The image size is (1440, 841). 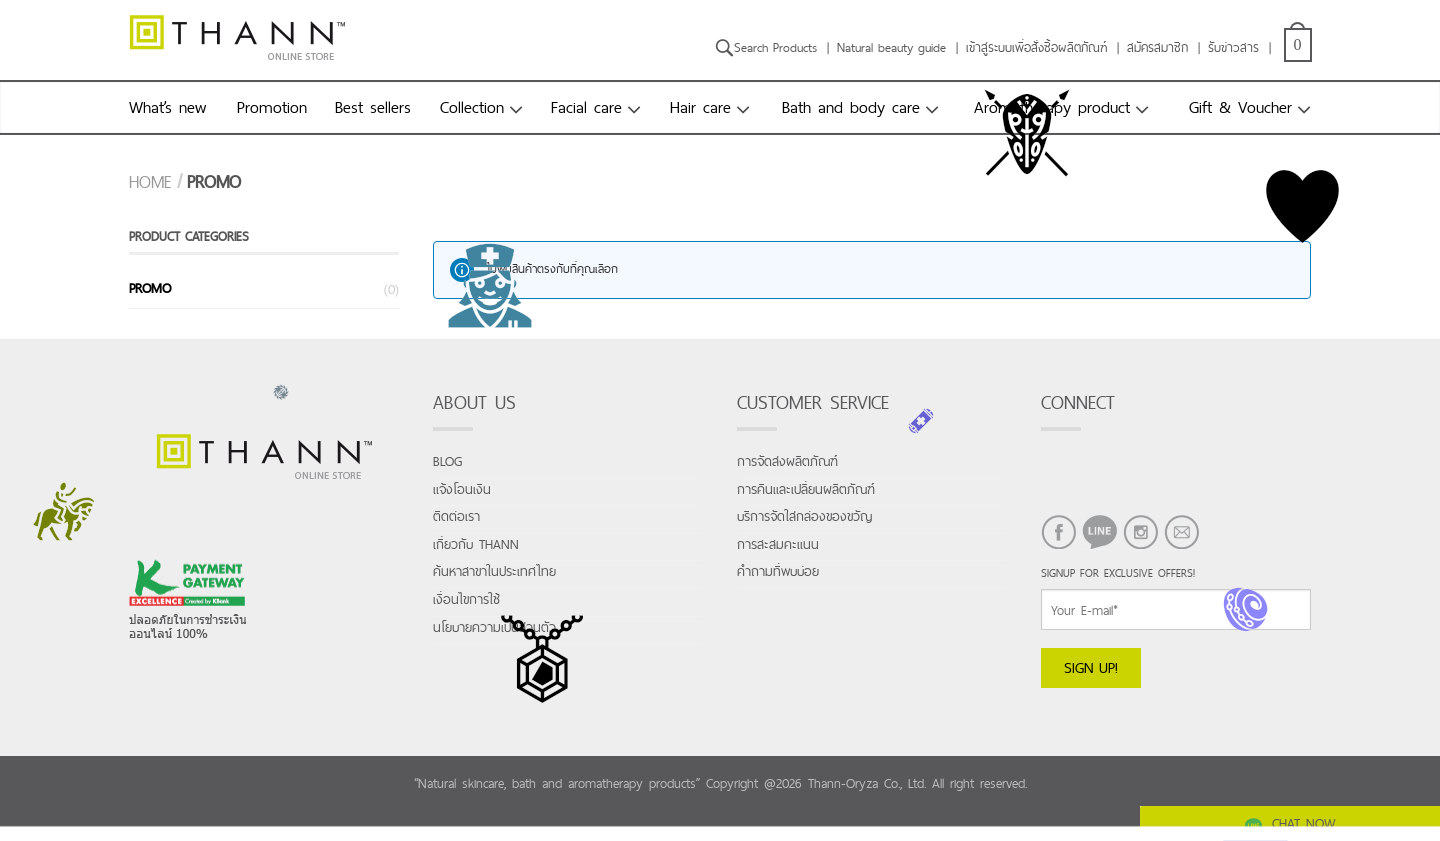 I want to click on indicates a sawblade or cutting tool in a game interface, so click(x=281, y=392).